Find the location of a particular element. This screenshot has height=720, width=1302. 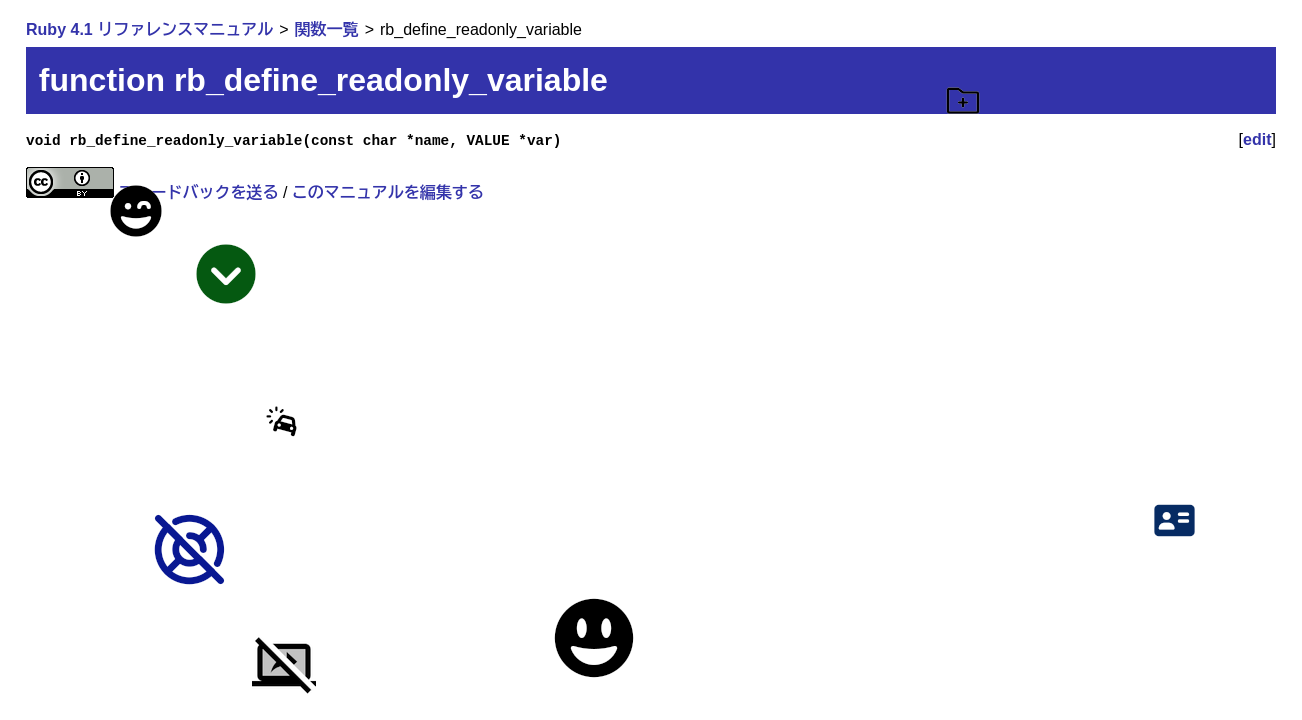

help or support is unavailable is located at coordinates (189, 549).